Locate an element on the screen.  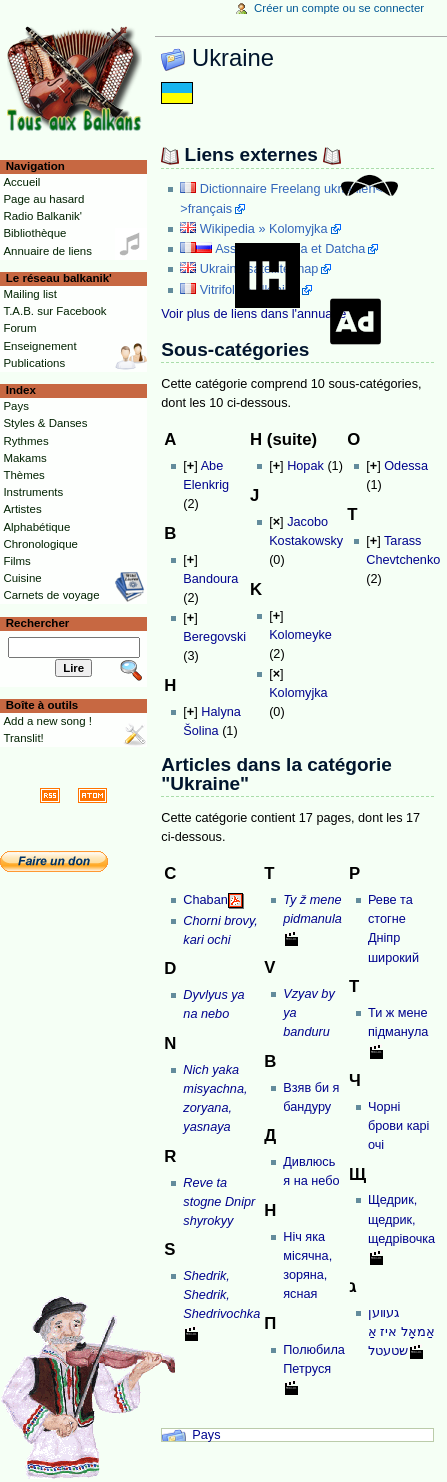
indicates sponsored or promotional content is located at coordinates (355, 321).